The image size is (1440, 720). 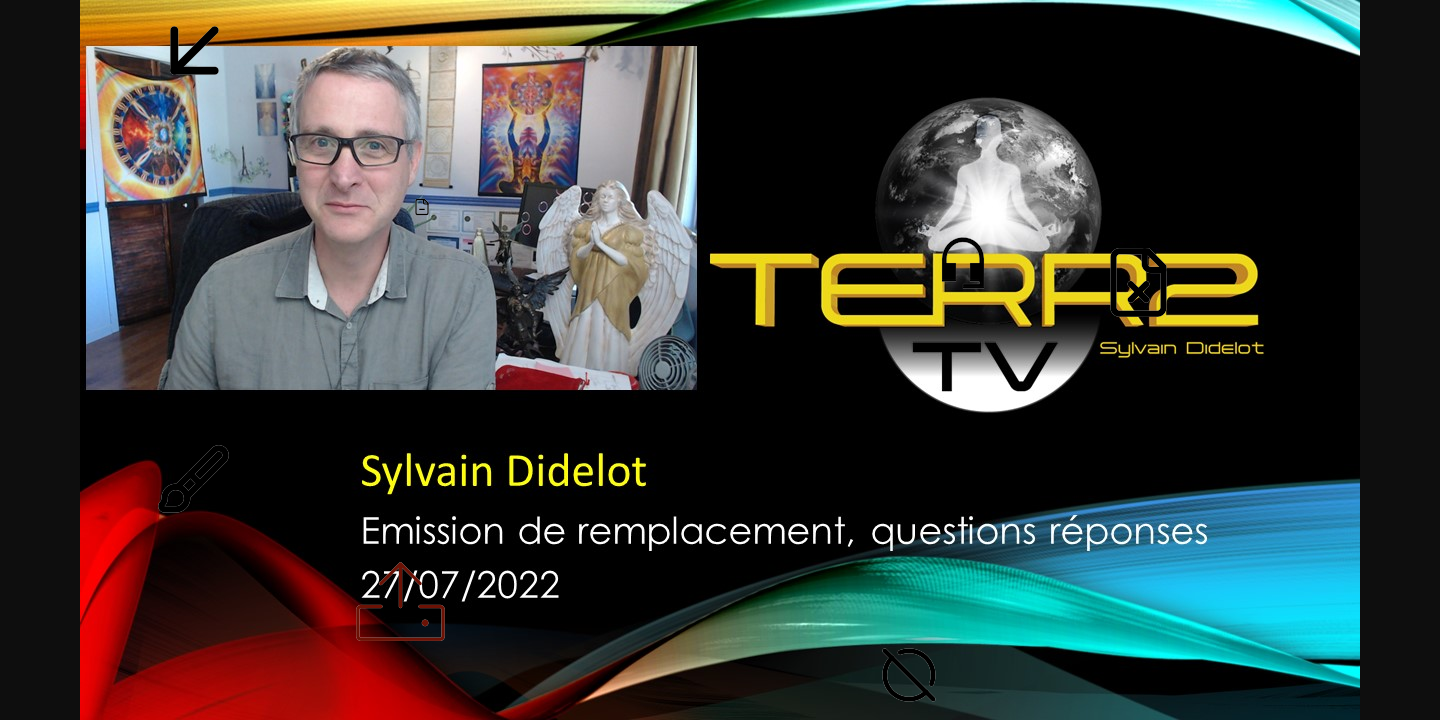 What do you see at coordinates (422, 207) in the screenshot?
I see `remove a file or document` at bounding box center [422, 207].